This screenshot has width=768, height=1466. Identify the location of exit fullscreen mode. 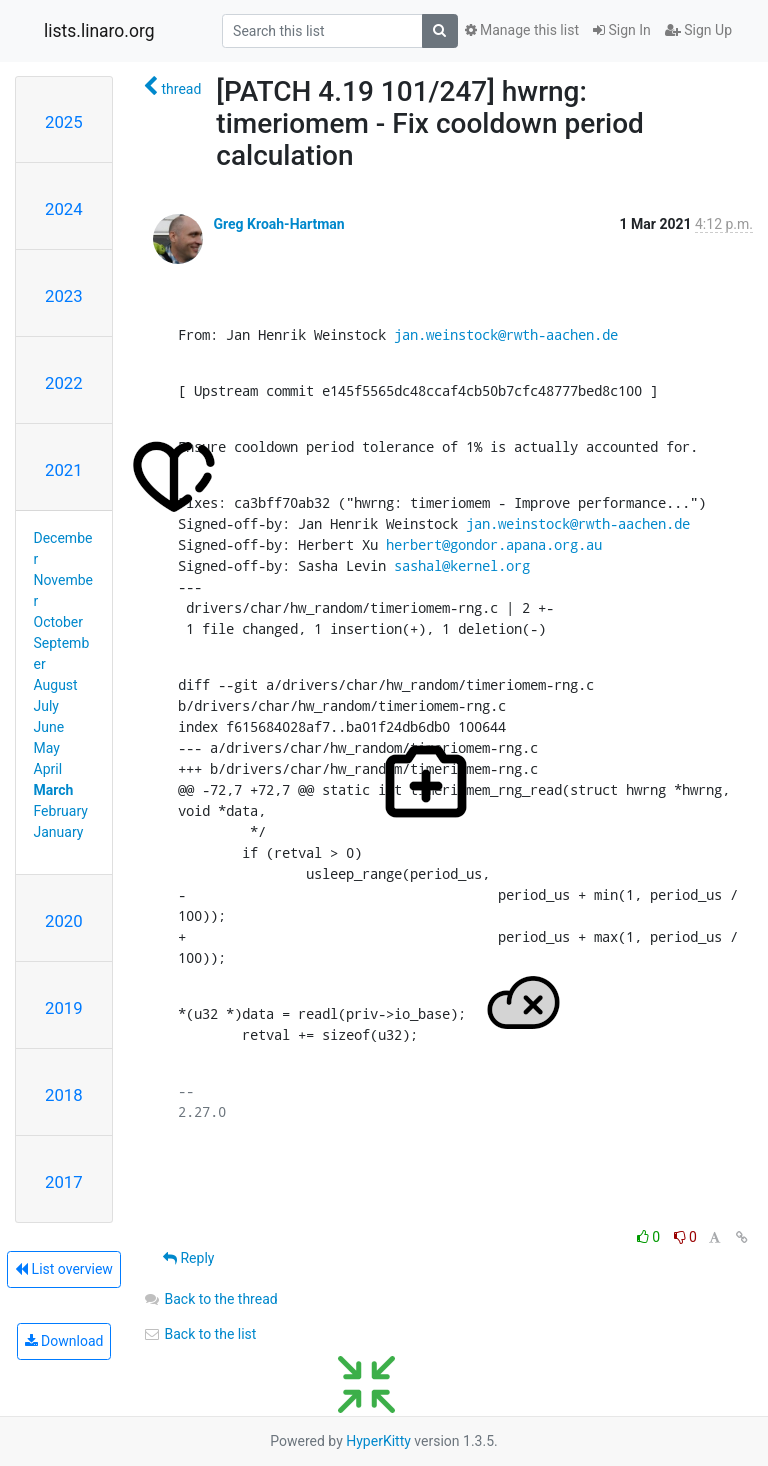
(366, 1384).